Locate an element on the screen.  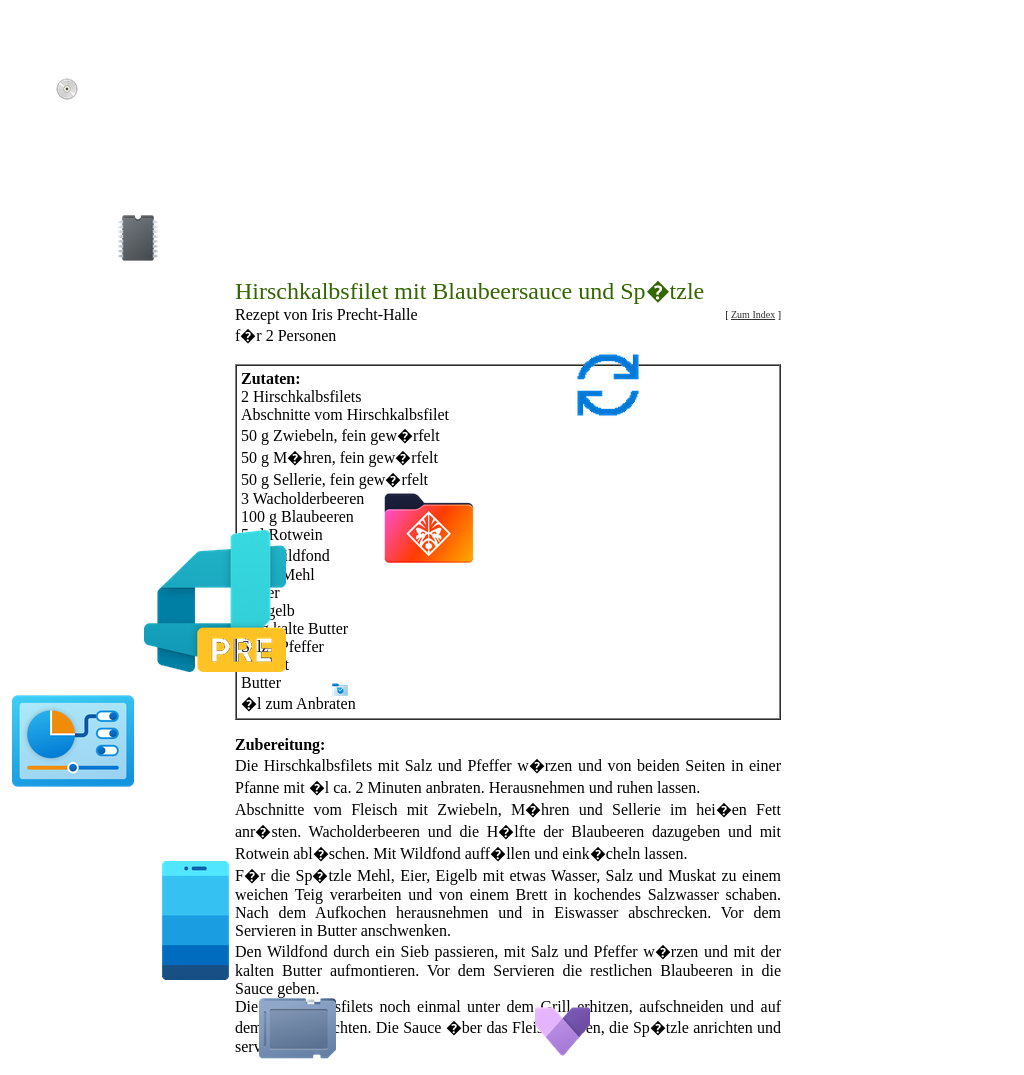
indicates OneDrive is currently syncing files is located at coordinates (608, 385).